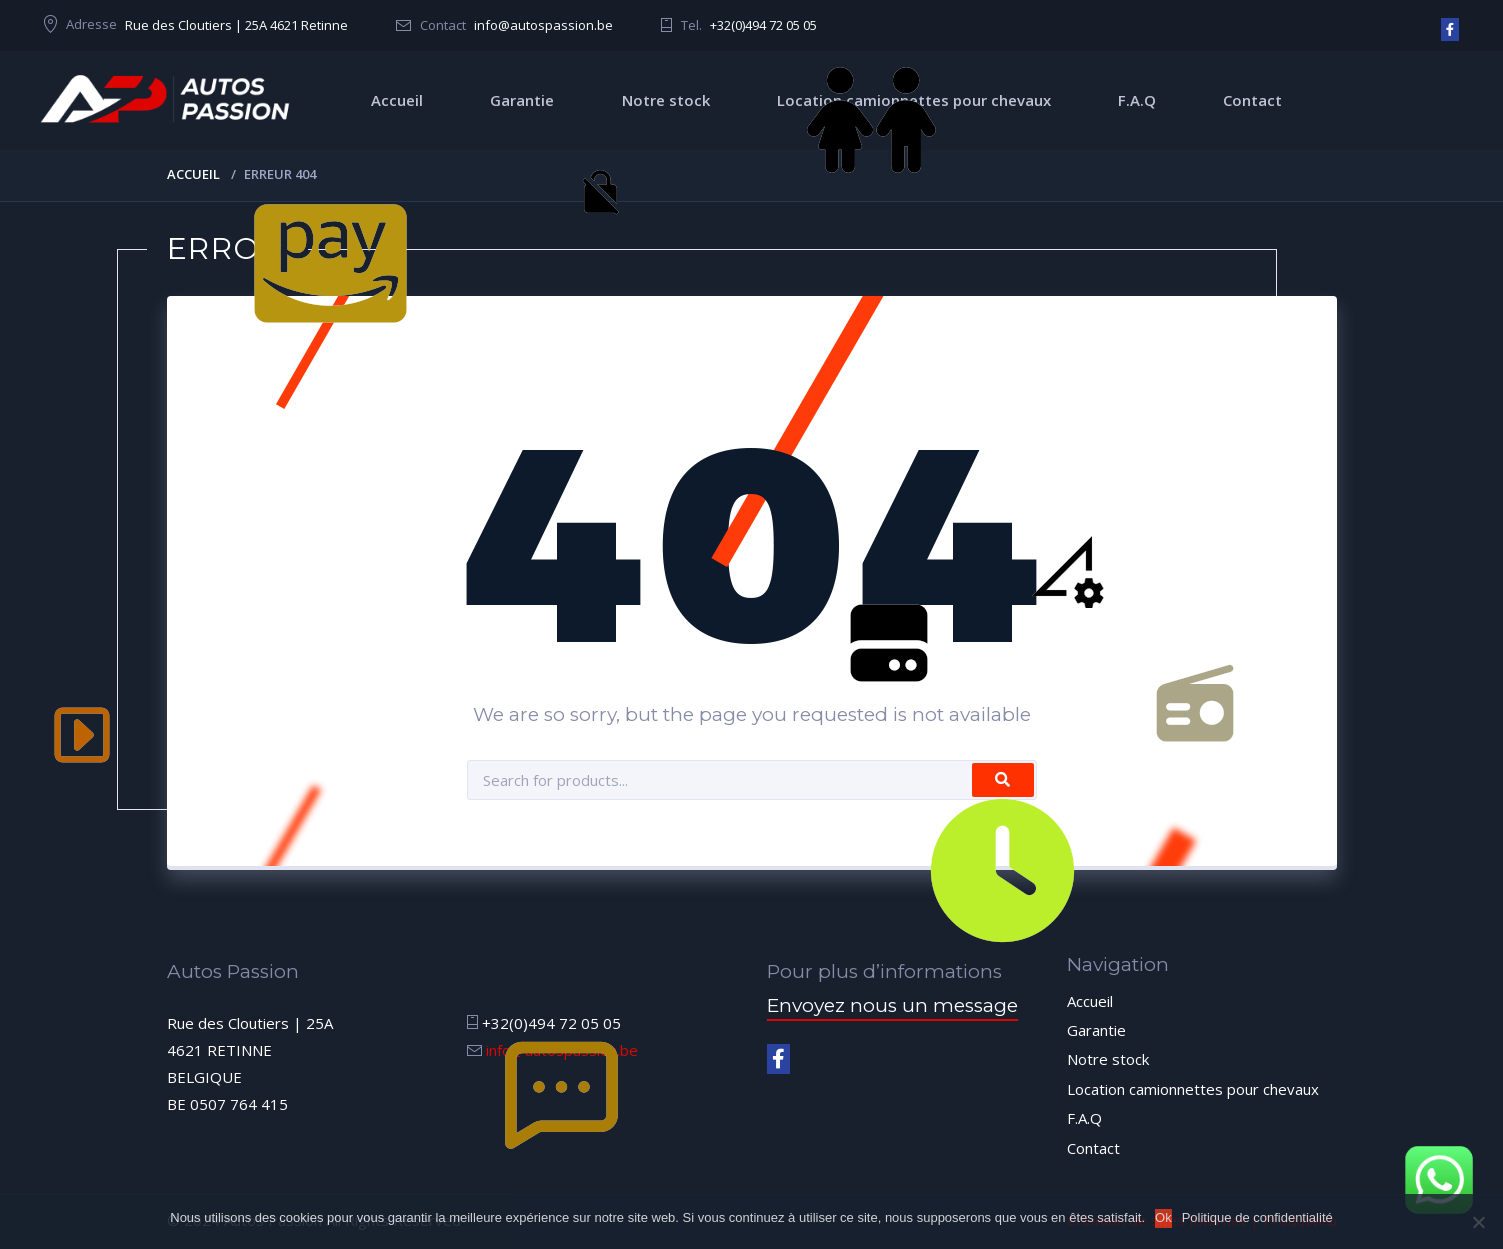 Image resolution: width=1503 pixels, height=1249 pixels. Describe the element at coordinates (1195, 708) in the screenshot. I see `access radio or audio streaming` at that location.